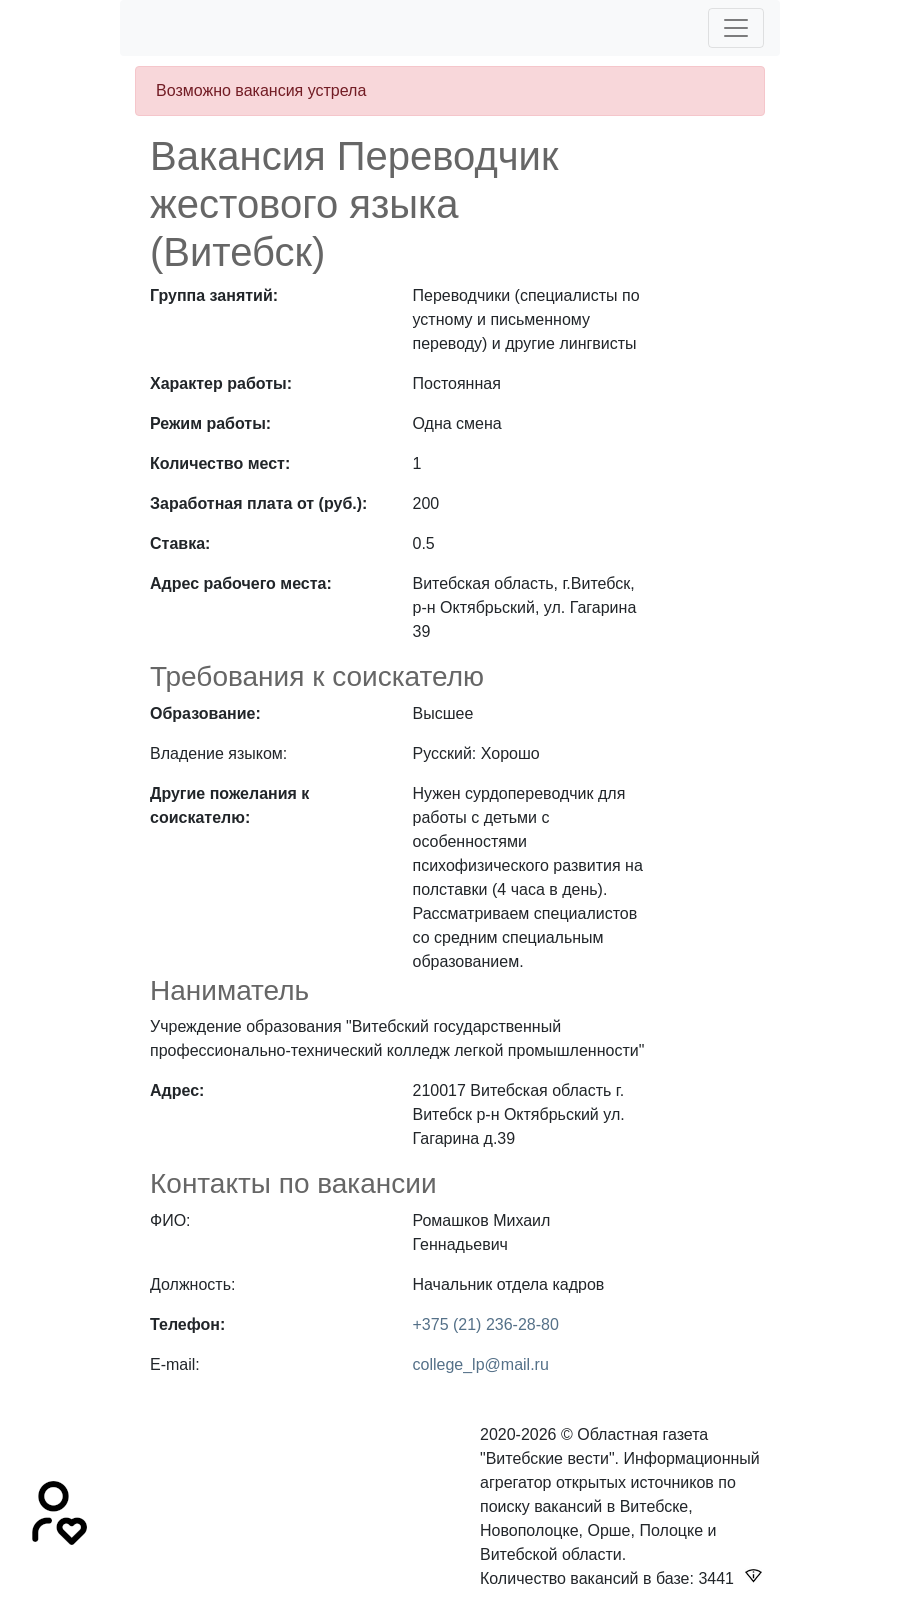  Describe the element at coordinates (753, 1575) in the screenshot. I see `view wifi network information` at that location.